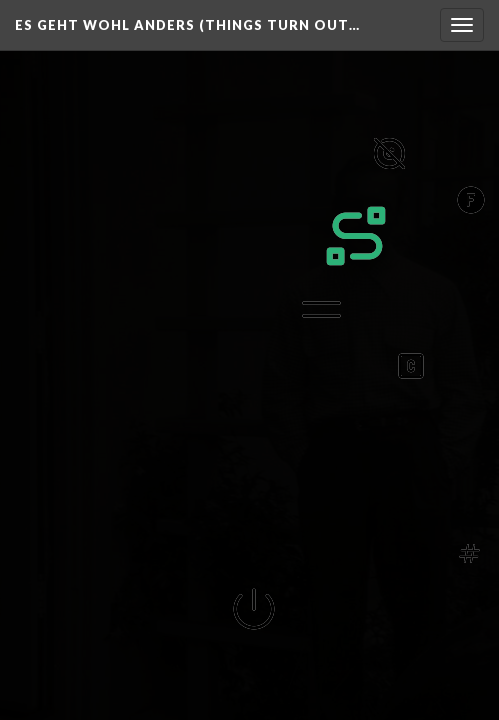  What do you see at coordinates (321, 309) in the screenshot?
I see `indicates equal value or comparison` at bounding box center [321, 309].